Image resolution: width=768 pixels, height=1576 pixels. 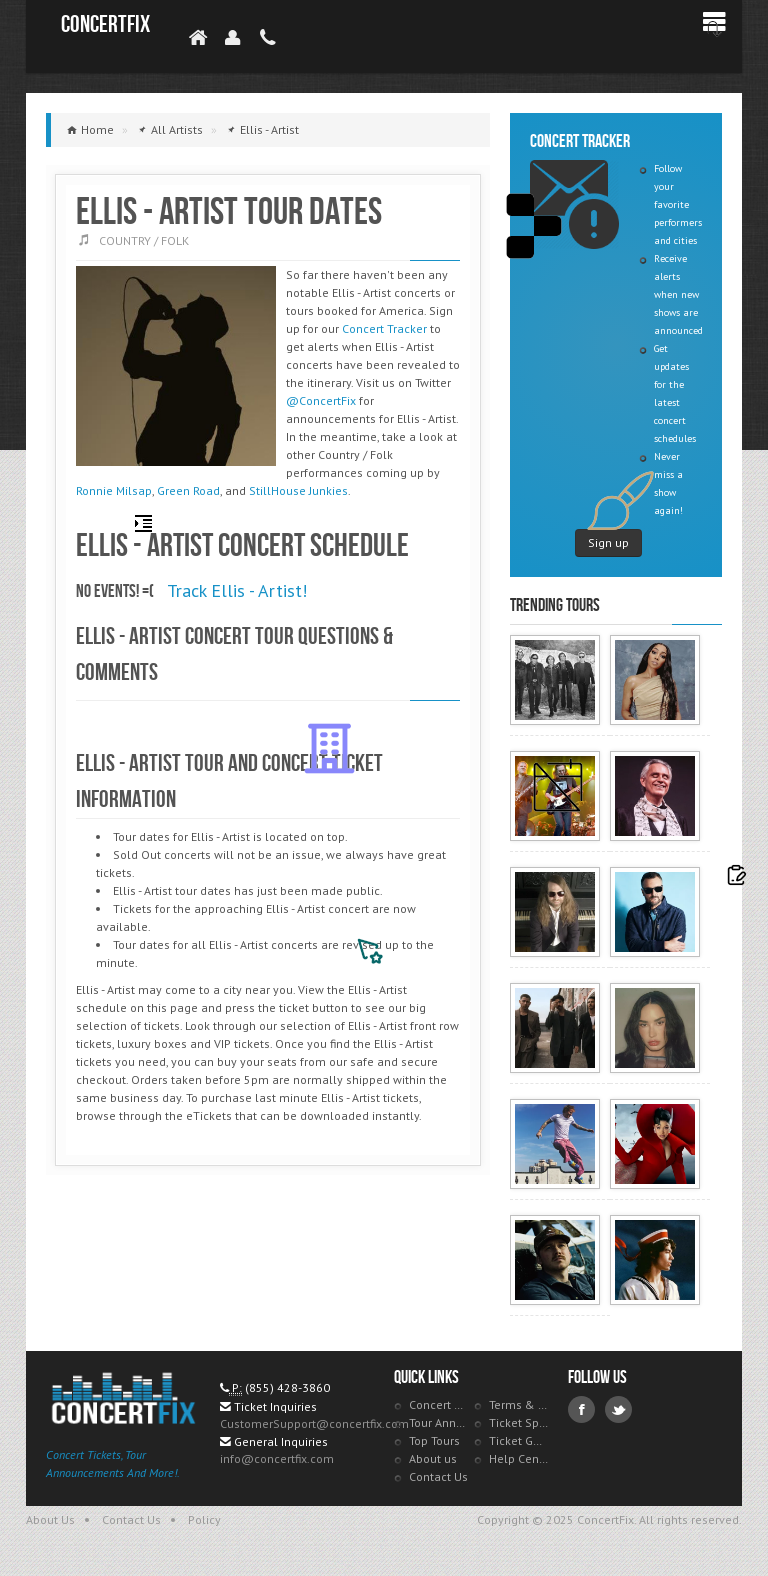 What do you see at coordinates (623, 502) in the screenshot?
I see `access drawing or painting tools` at bounding box center [623, 502].